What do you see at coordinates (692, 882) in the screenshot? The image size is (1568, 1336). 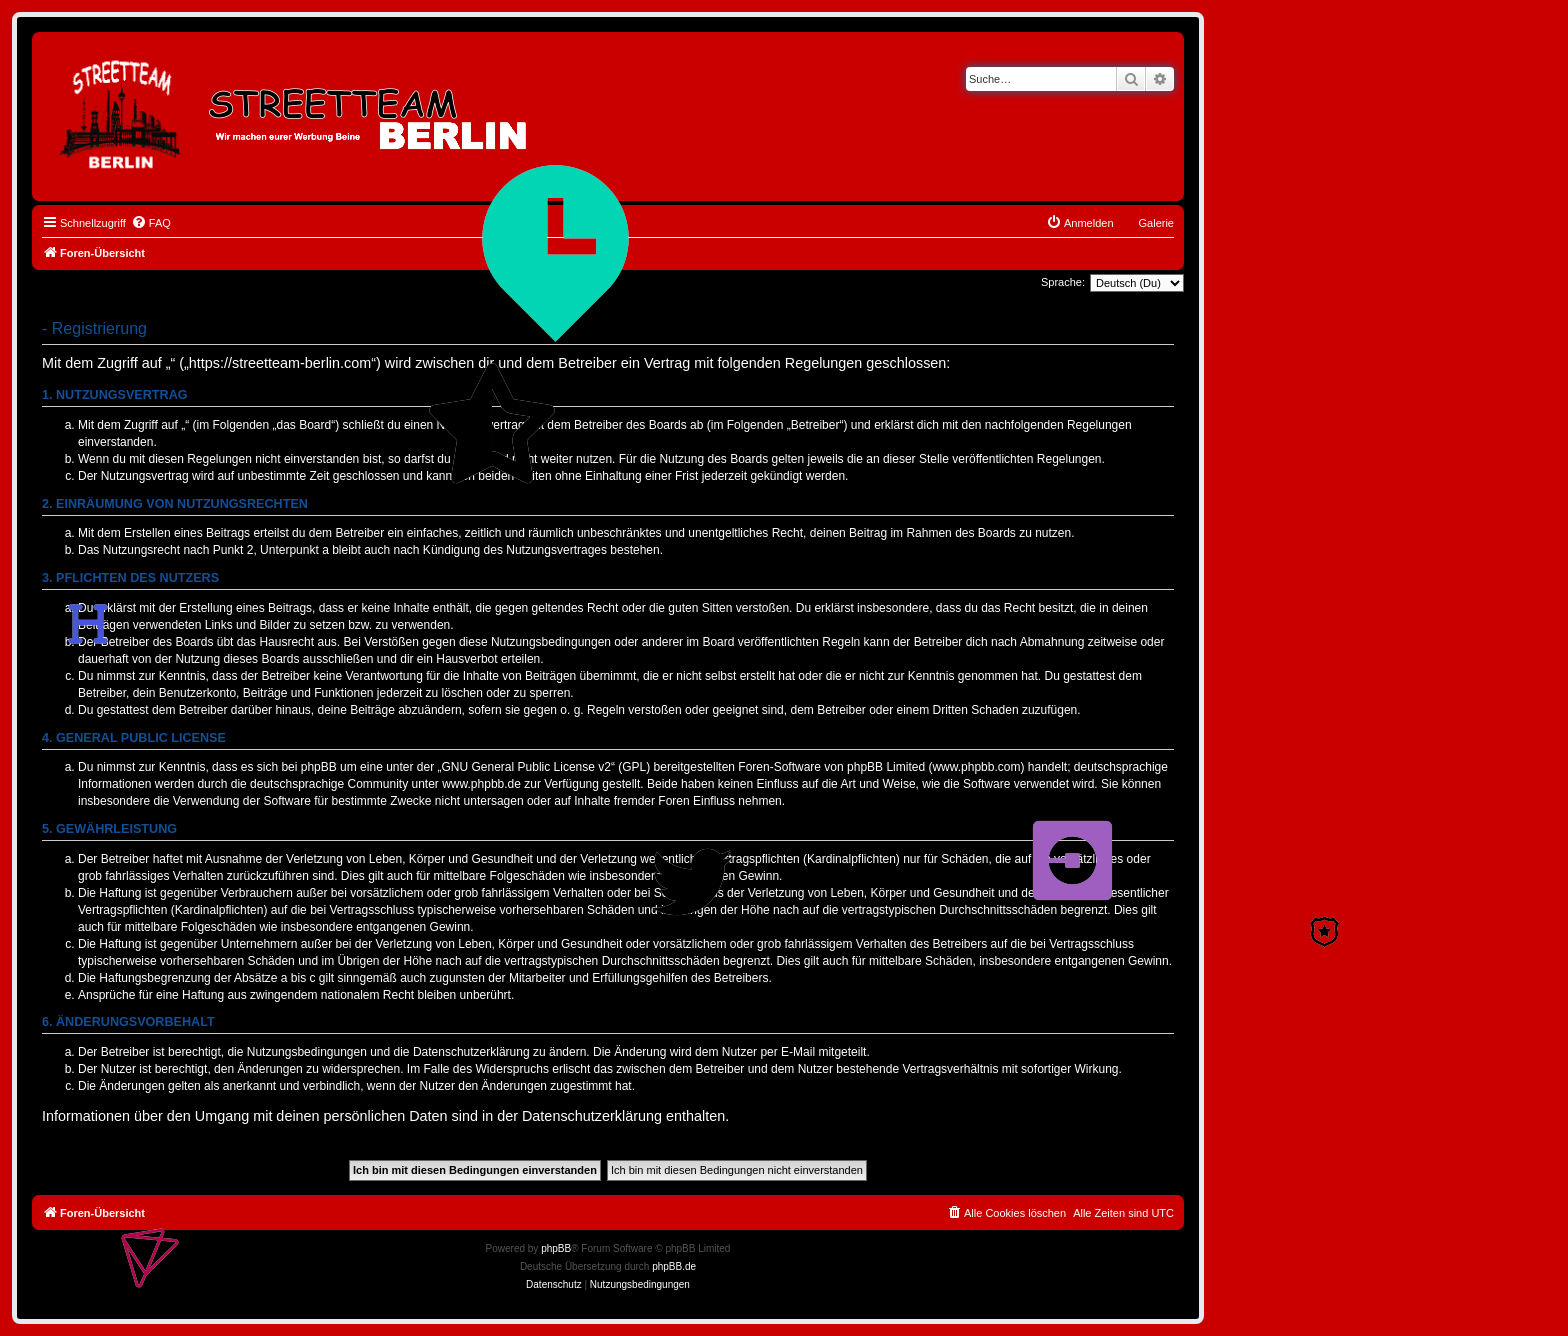 I see `share to twitter` at bounding box center [692, 882].